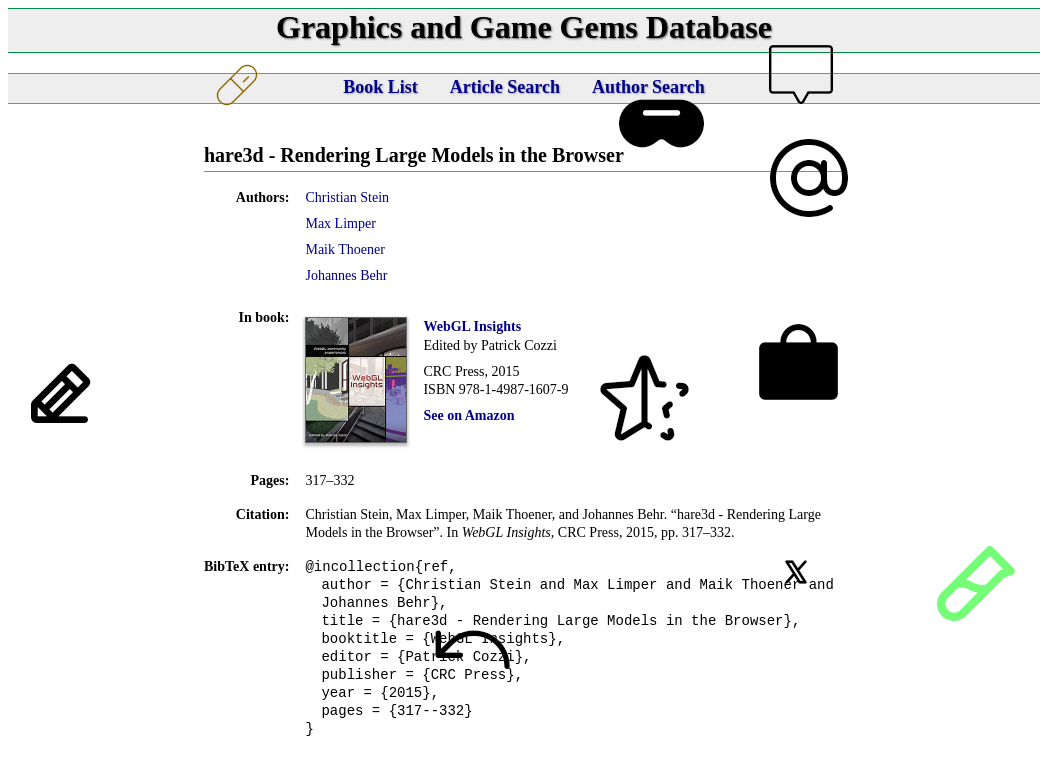  I want to click on share to X (formerly Twitter), so click(796, 572).